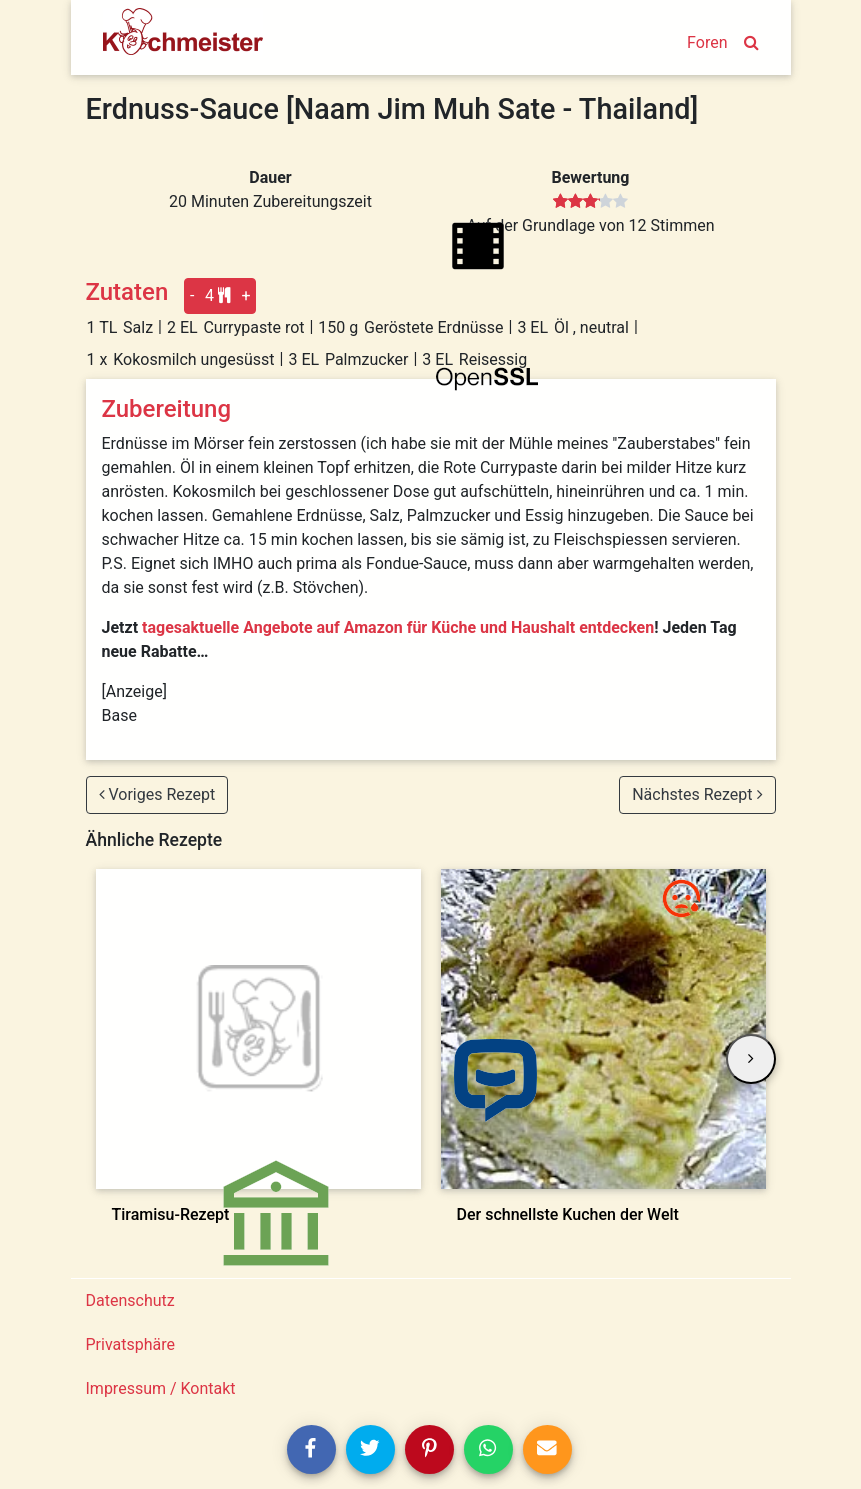 This screenshot has height=1489, width=861. What do you see at coordinates (681, 898) in the screenshot?
I see `indicate a sad or negative reaction` at bounding box center [681, 898].